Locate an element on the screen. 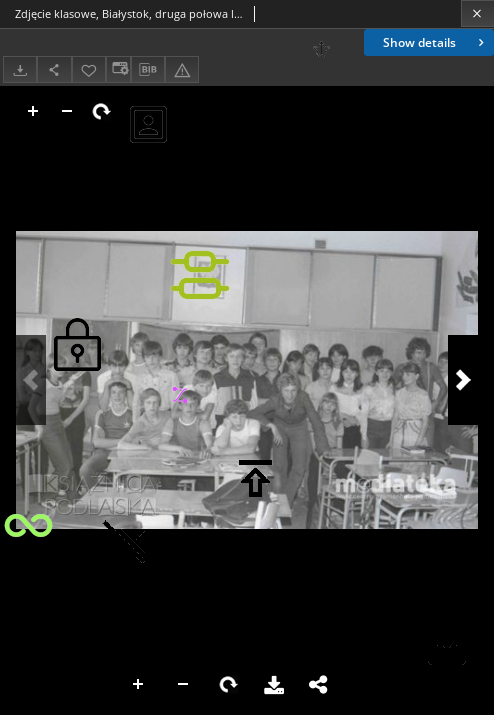 This screenshot has height=720, width=494. publish or upload content is located at coordinates (255, 478).